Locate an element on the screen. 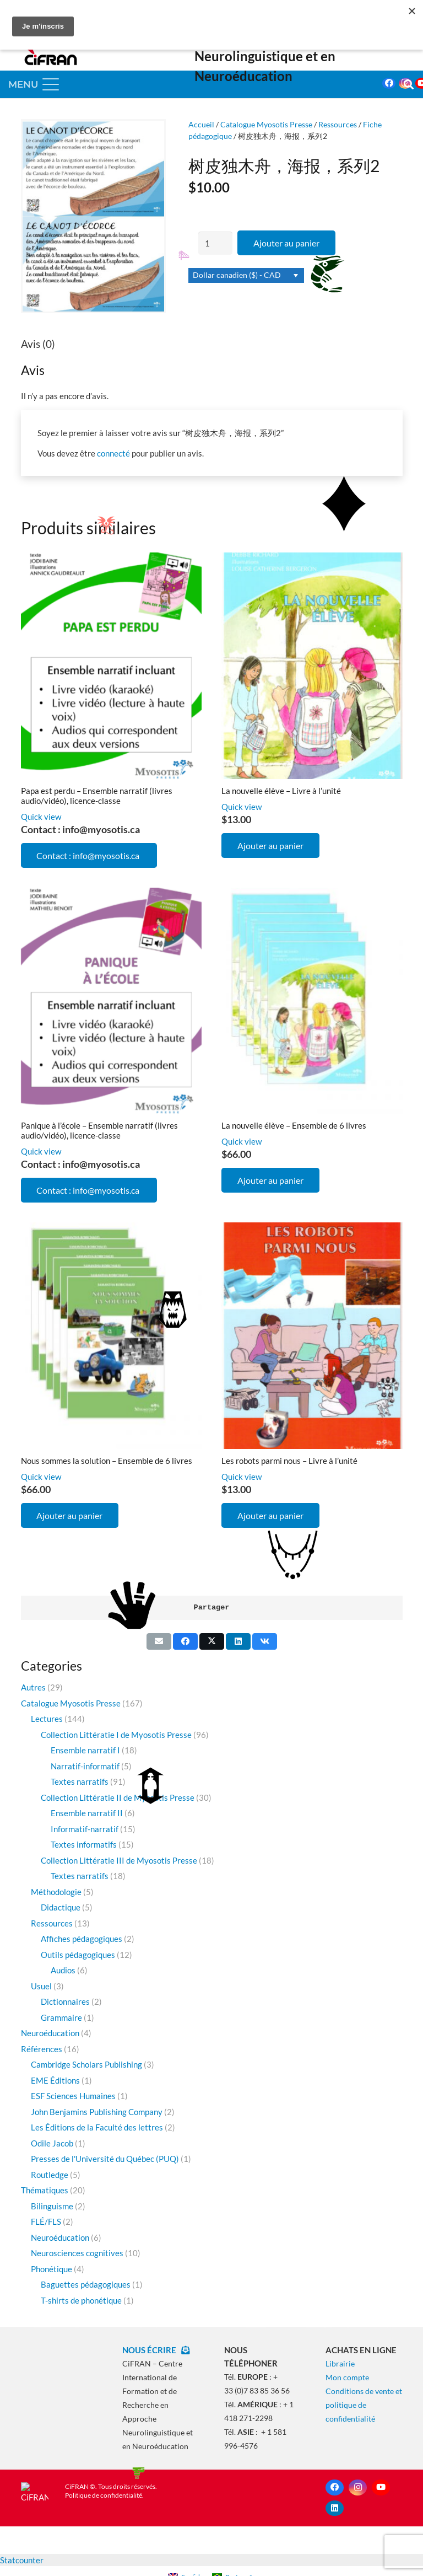 The width and height of the screenshot is (423, 2576). indicates diamond suit in card games is located at coordinates (344, 503).